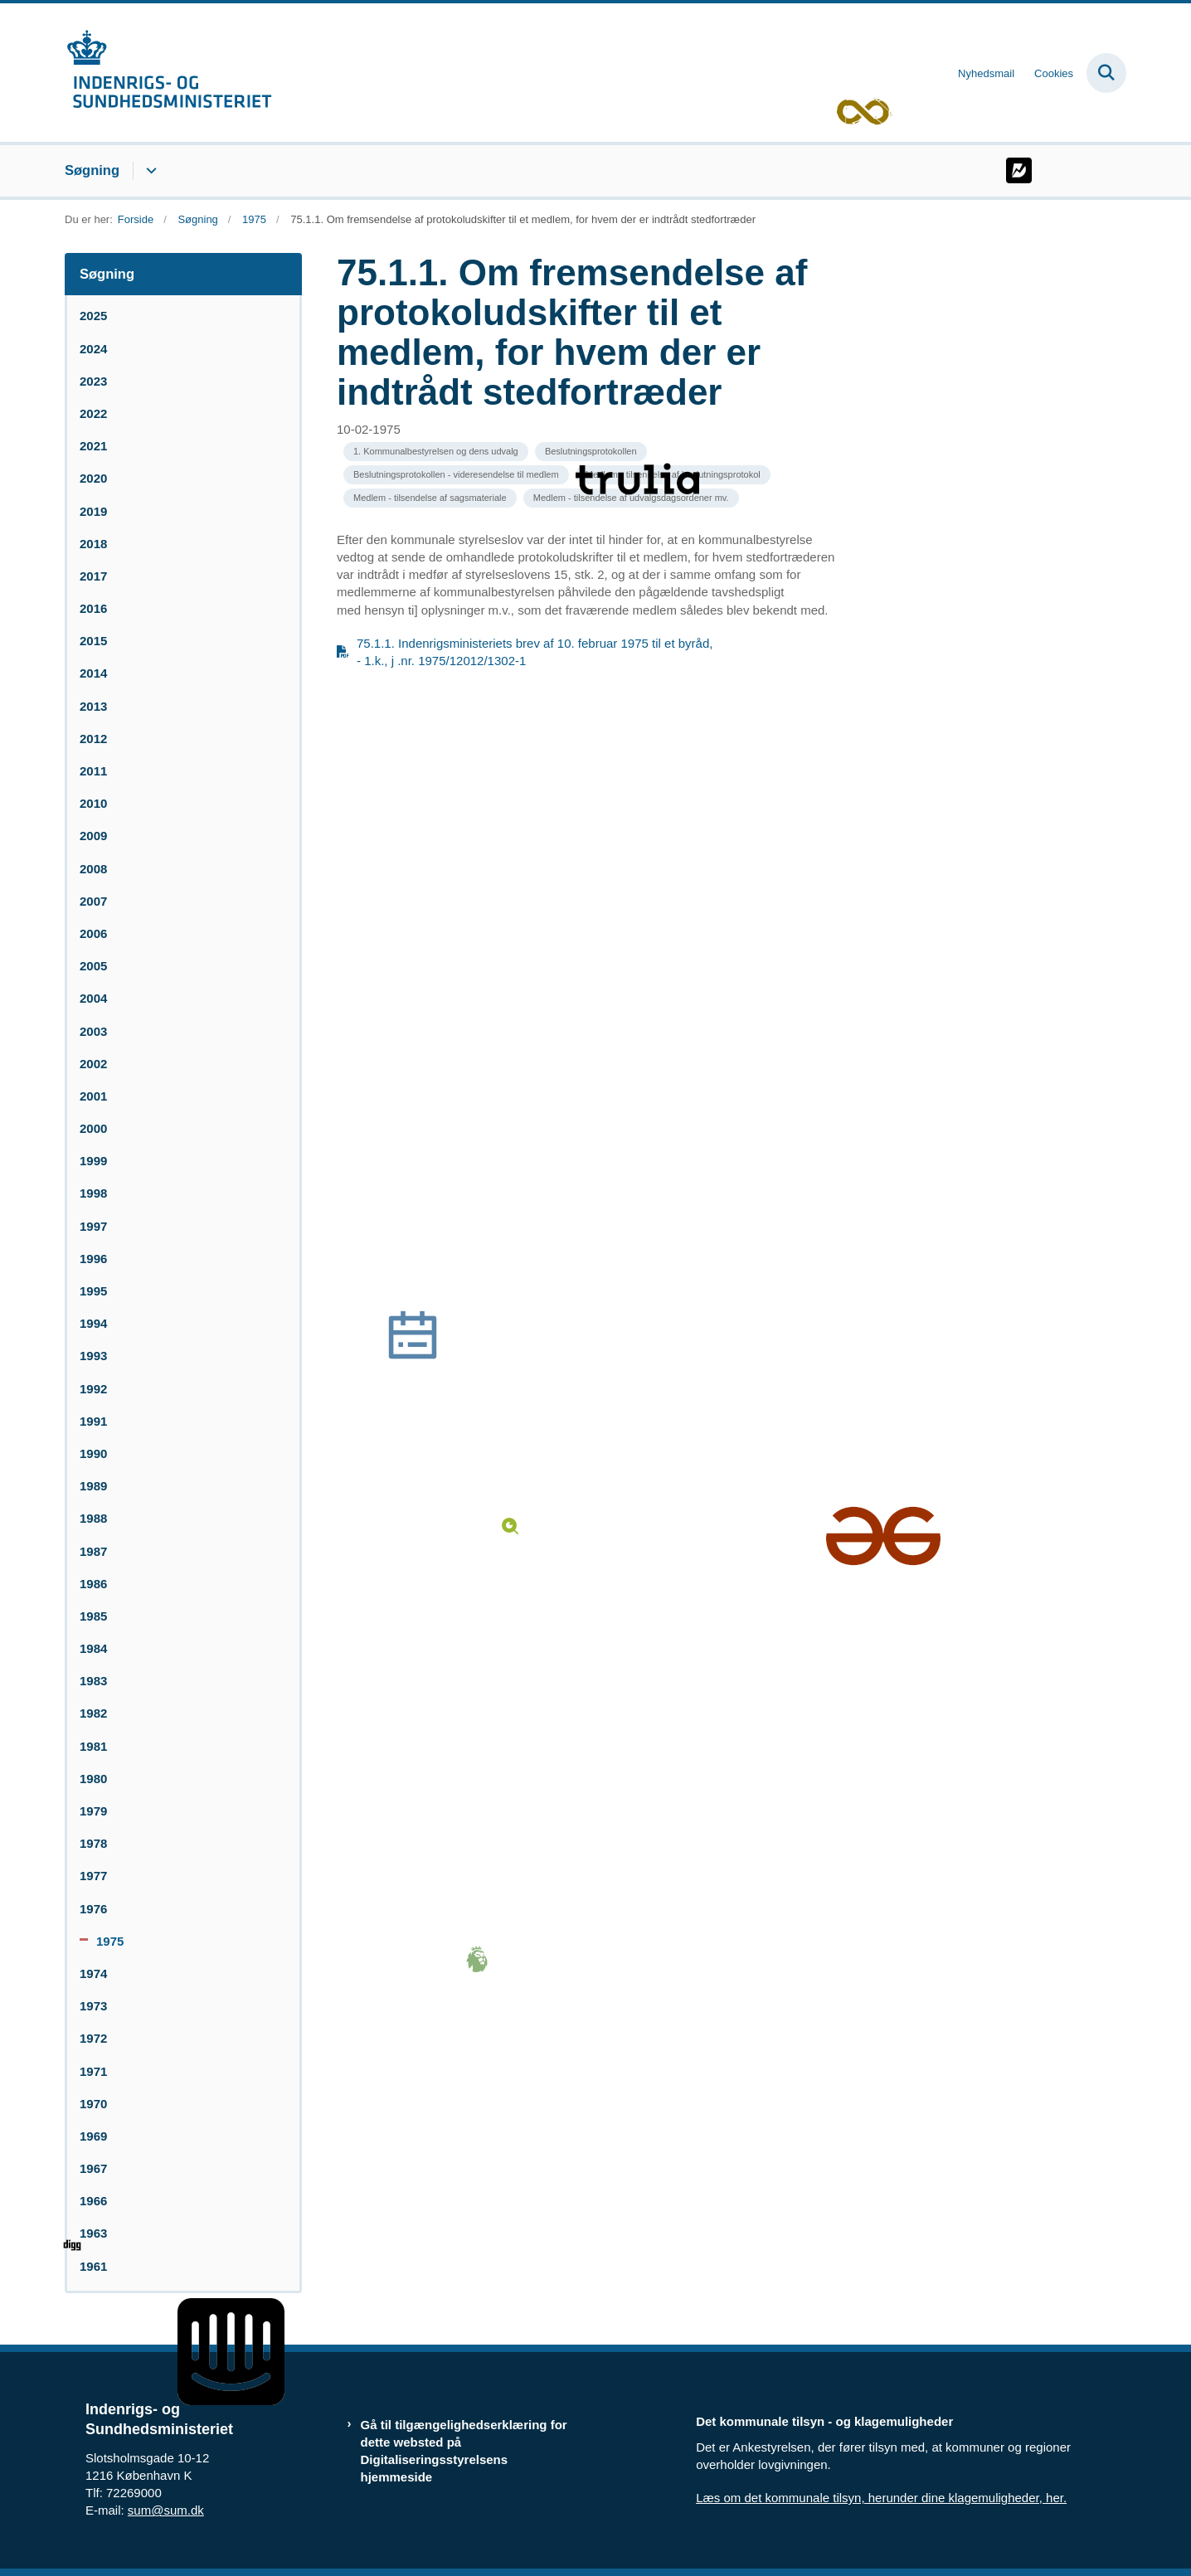 The height and width of the screenshot is (2576, 1191). I want to click on view Premier League content, so click(477, 1959).